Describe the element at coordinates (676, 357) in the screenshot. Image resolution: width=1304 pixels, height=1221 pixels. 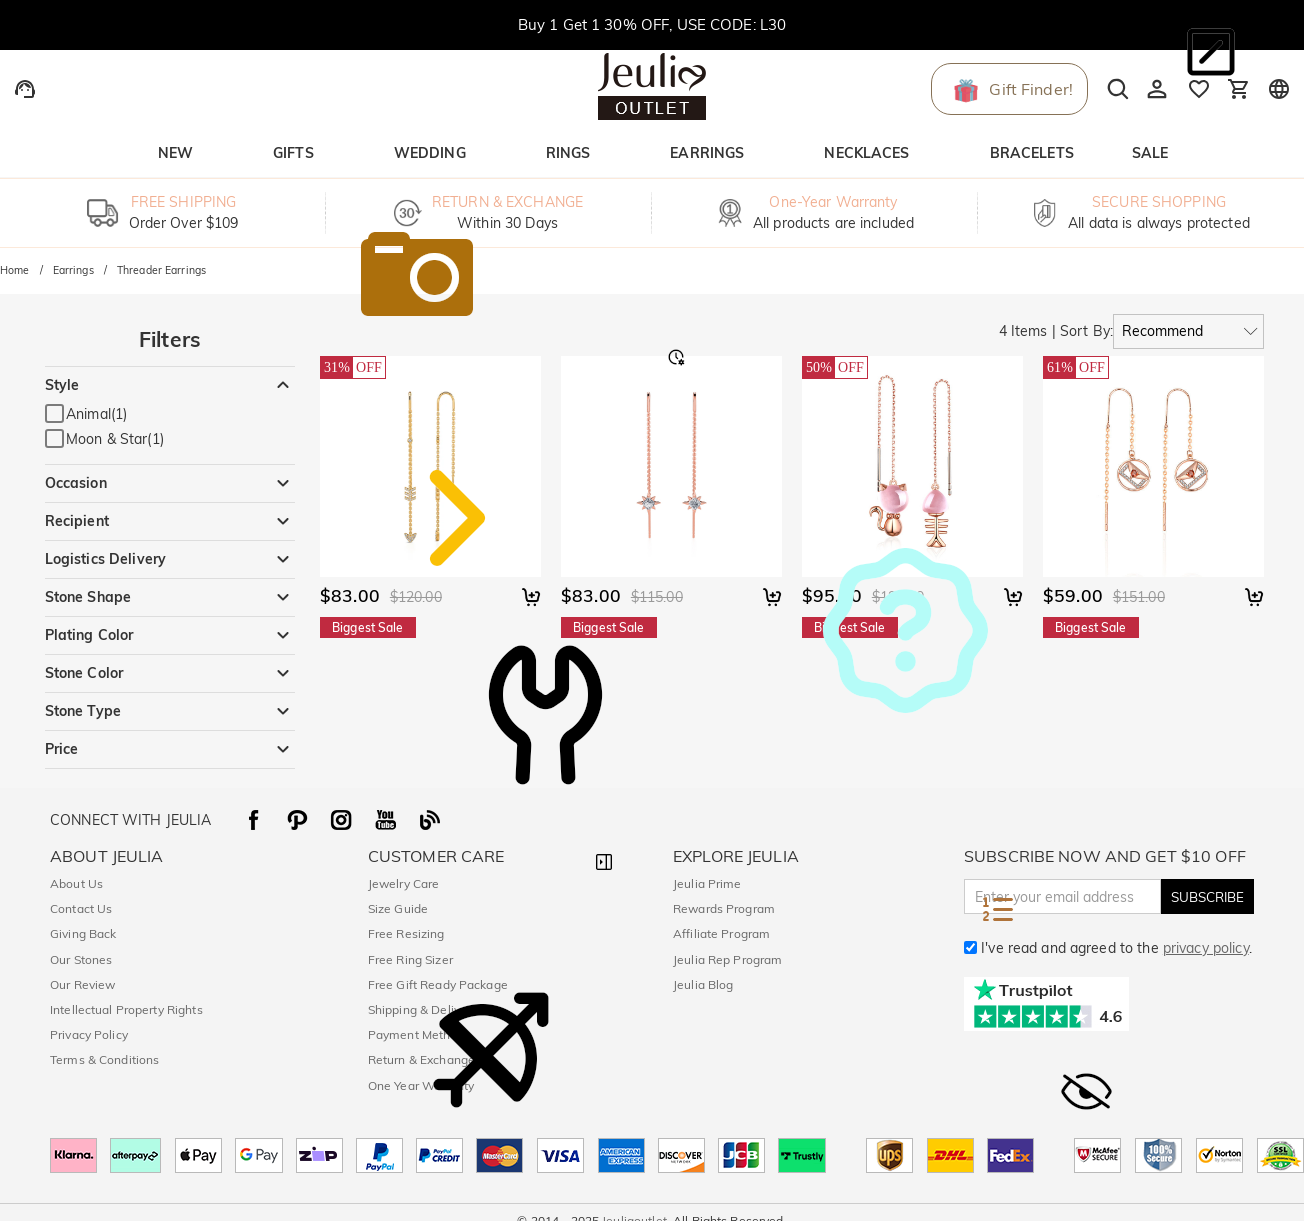
I see `access time or clock settings` at that location.